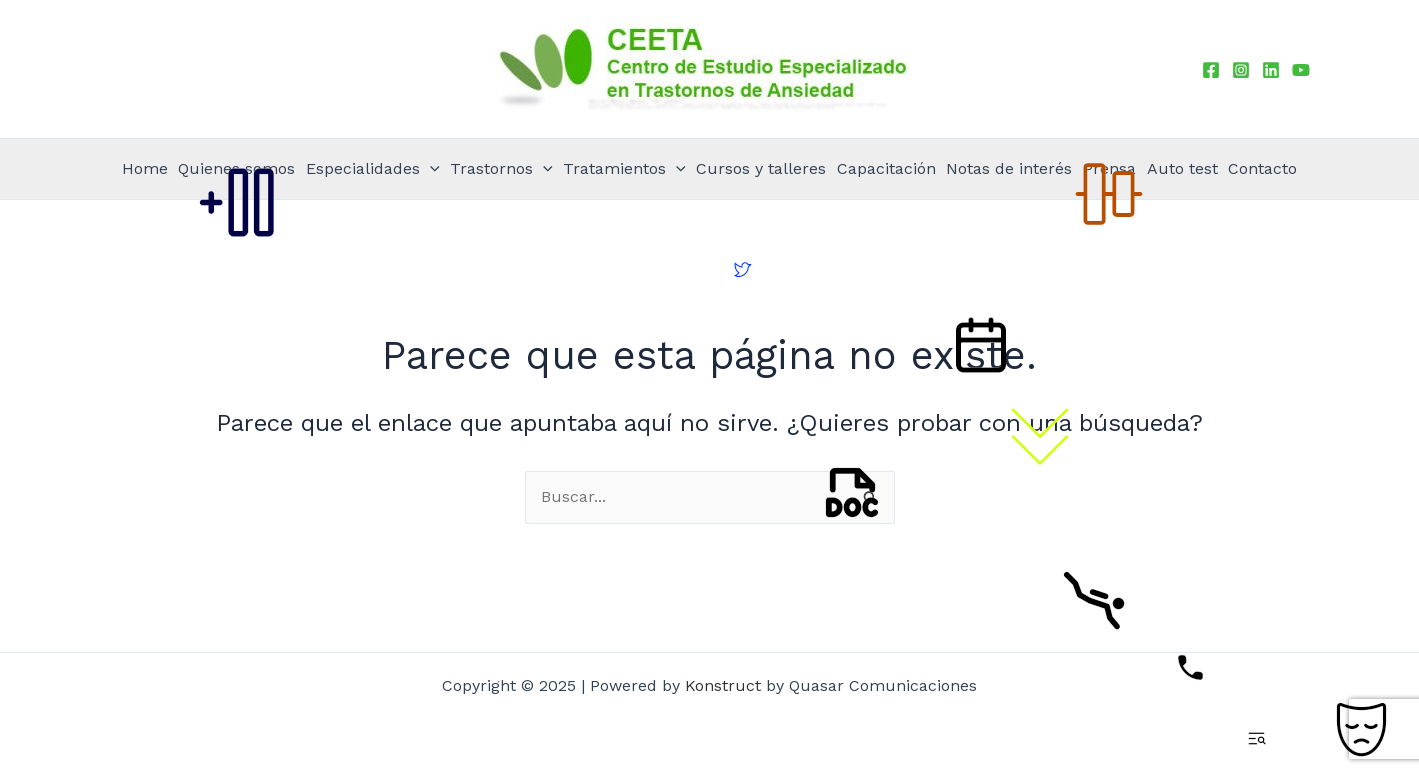 The image size is (1419, 773). Describe the element at coordinates (1109, 194) in the screenshot. I see `align selected objects to vertical center` at that location.